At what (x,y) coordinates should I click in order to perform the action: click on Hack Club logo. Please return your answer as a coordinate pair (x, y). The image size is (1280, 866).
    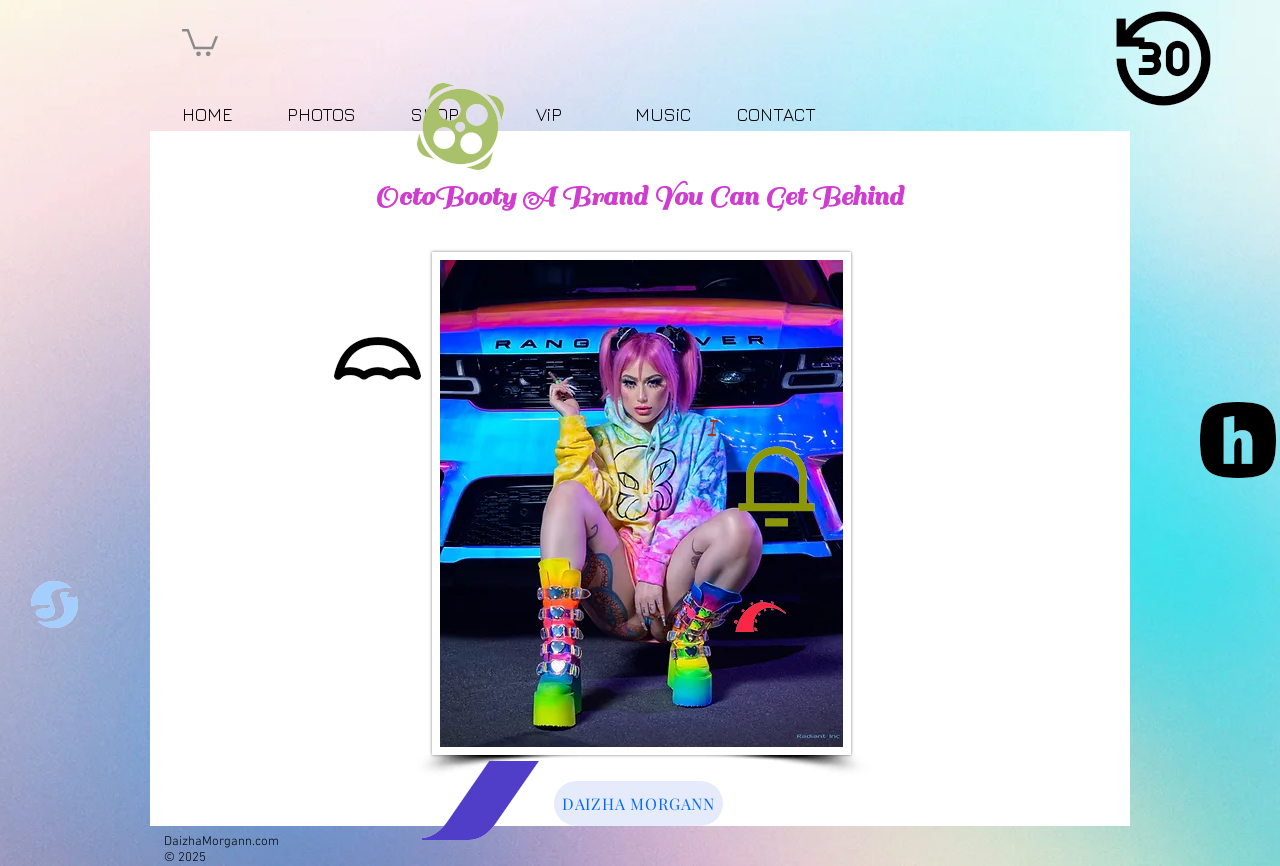
    Looking at the image, I should click on (1238, 440).